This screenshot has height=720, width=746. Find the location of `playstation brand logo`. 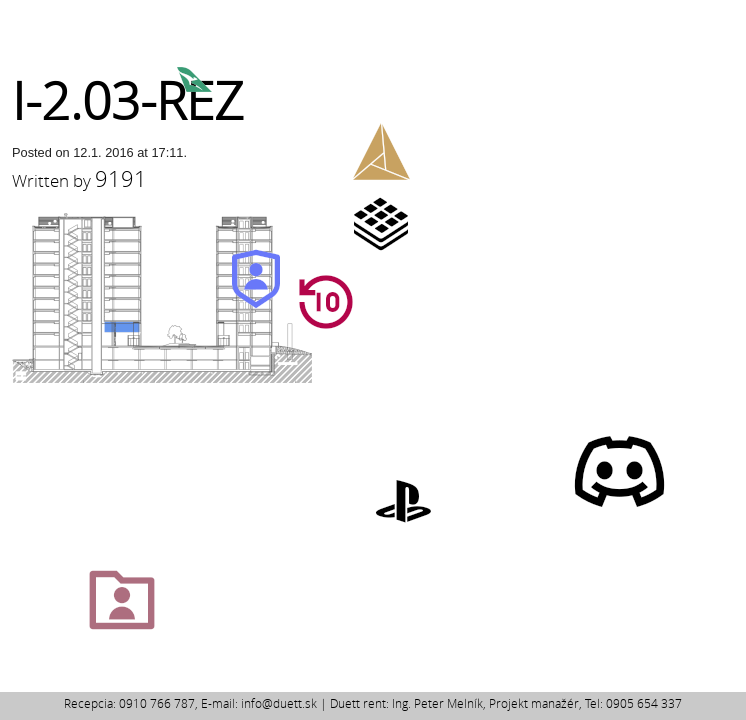

playstation brand logo is located at coordinates (404, 500).